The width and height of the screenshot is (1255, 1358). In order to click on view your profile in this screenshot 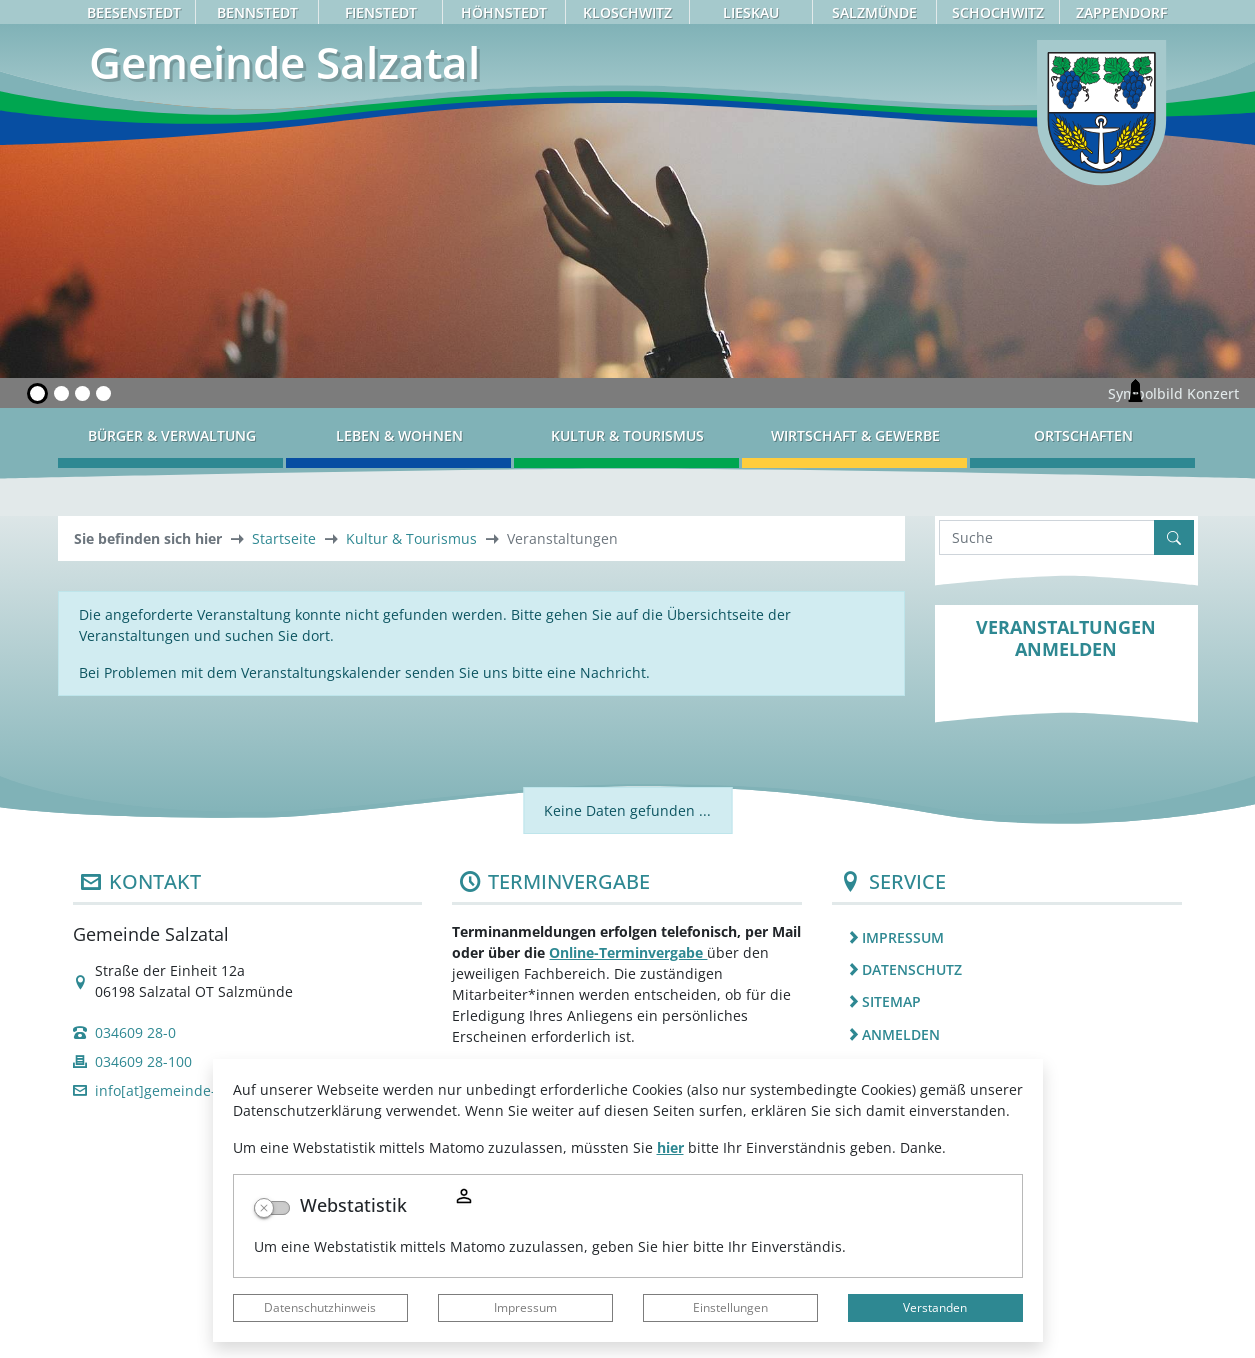, I will do `click(464, 1196)`.